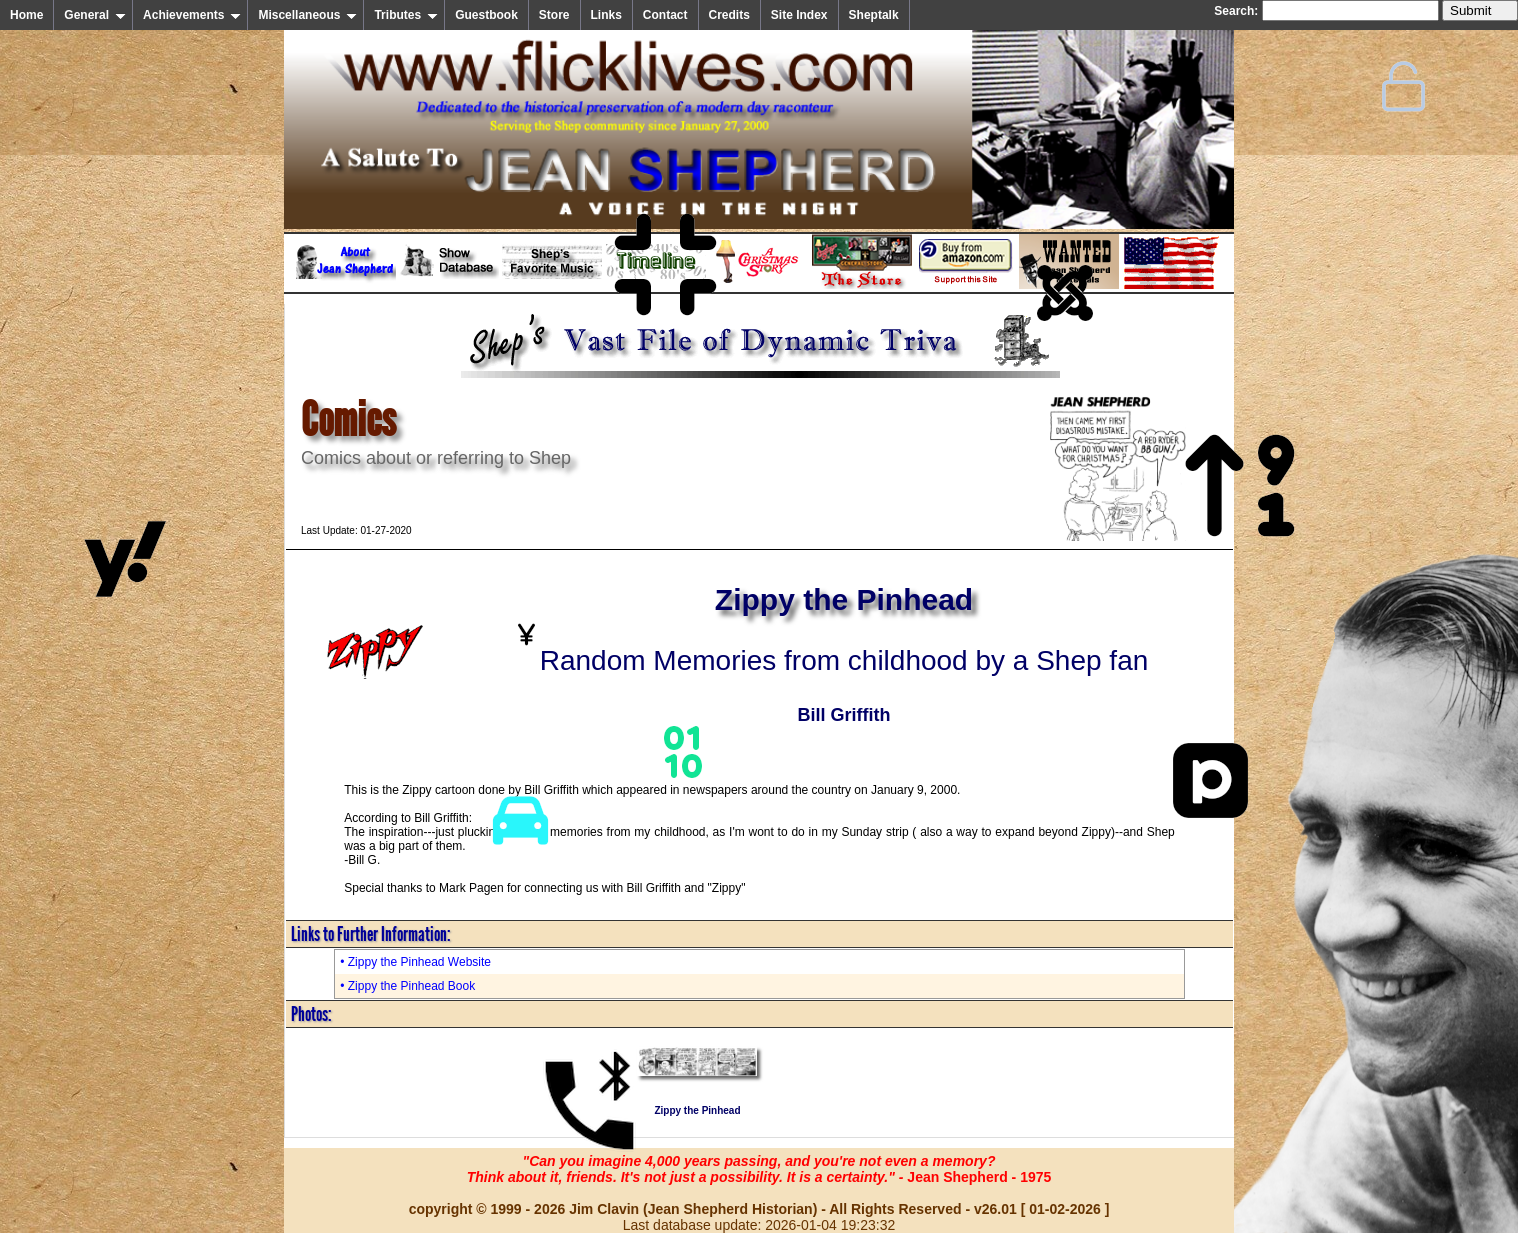 This screenshot has height=1233, width=1518. What do you see at coordinates (526, 634) in the screenshot?
I see `view price in japanese yen` at bounding box center [526, 634].